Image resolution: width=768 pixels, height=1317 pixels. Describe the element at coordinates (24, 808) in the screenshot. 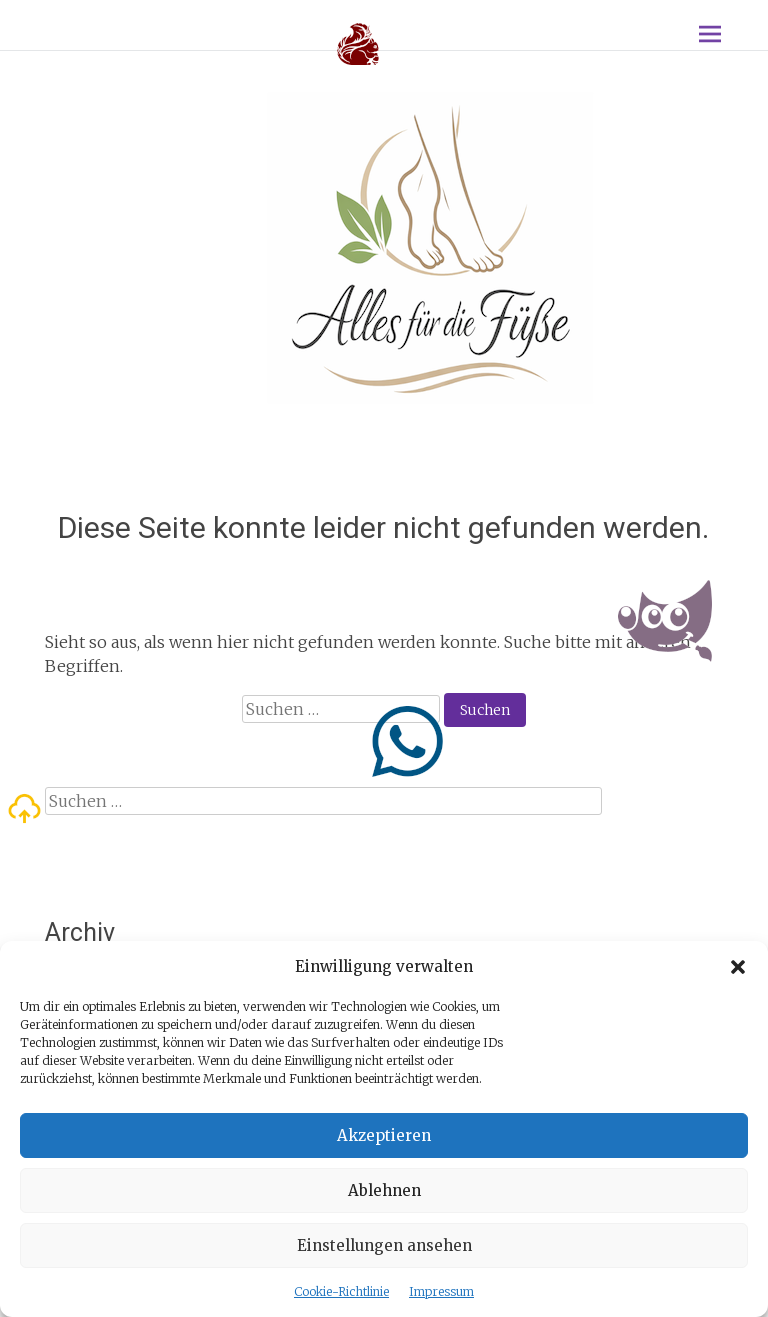

I see `upload file to cloud storage` at that location.